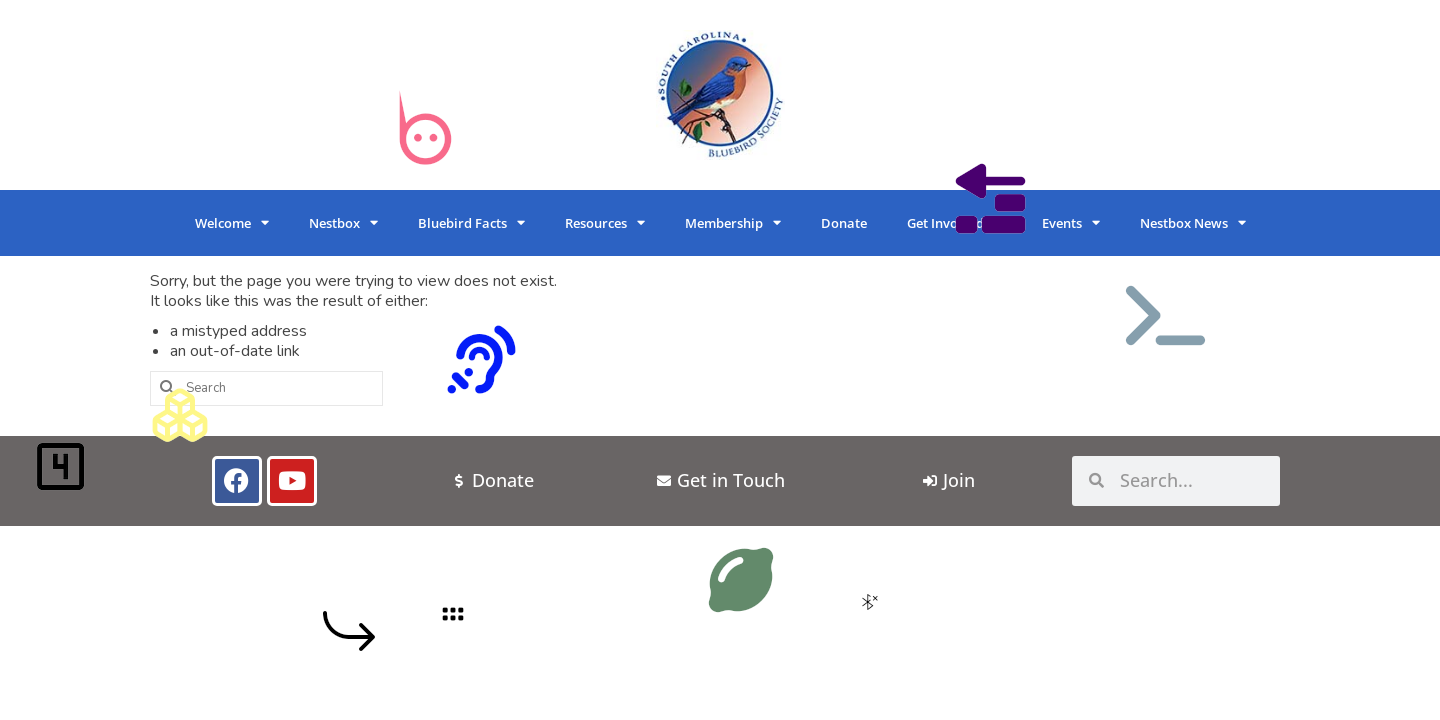 The width and height of the screenshot is (1440, 720). I want to click on open the command line terminal, so click(1165, 315).